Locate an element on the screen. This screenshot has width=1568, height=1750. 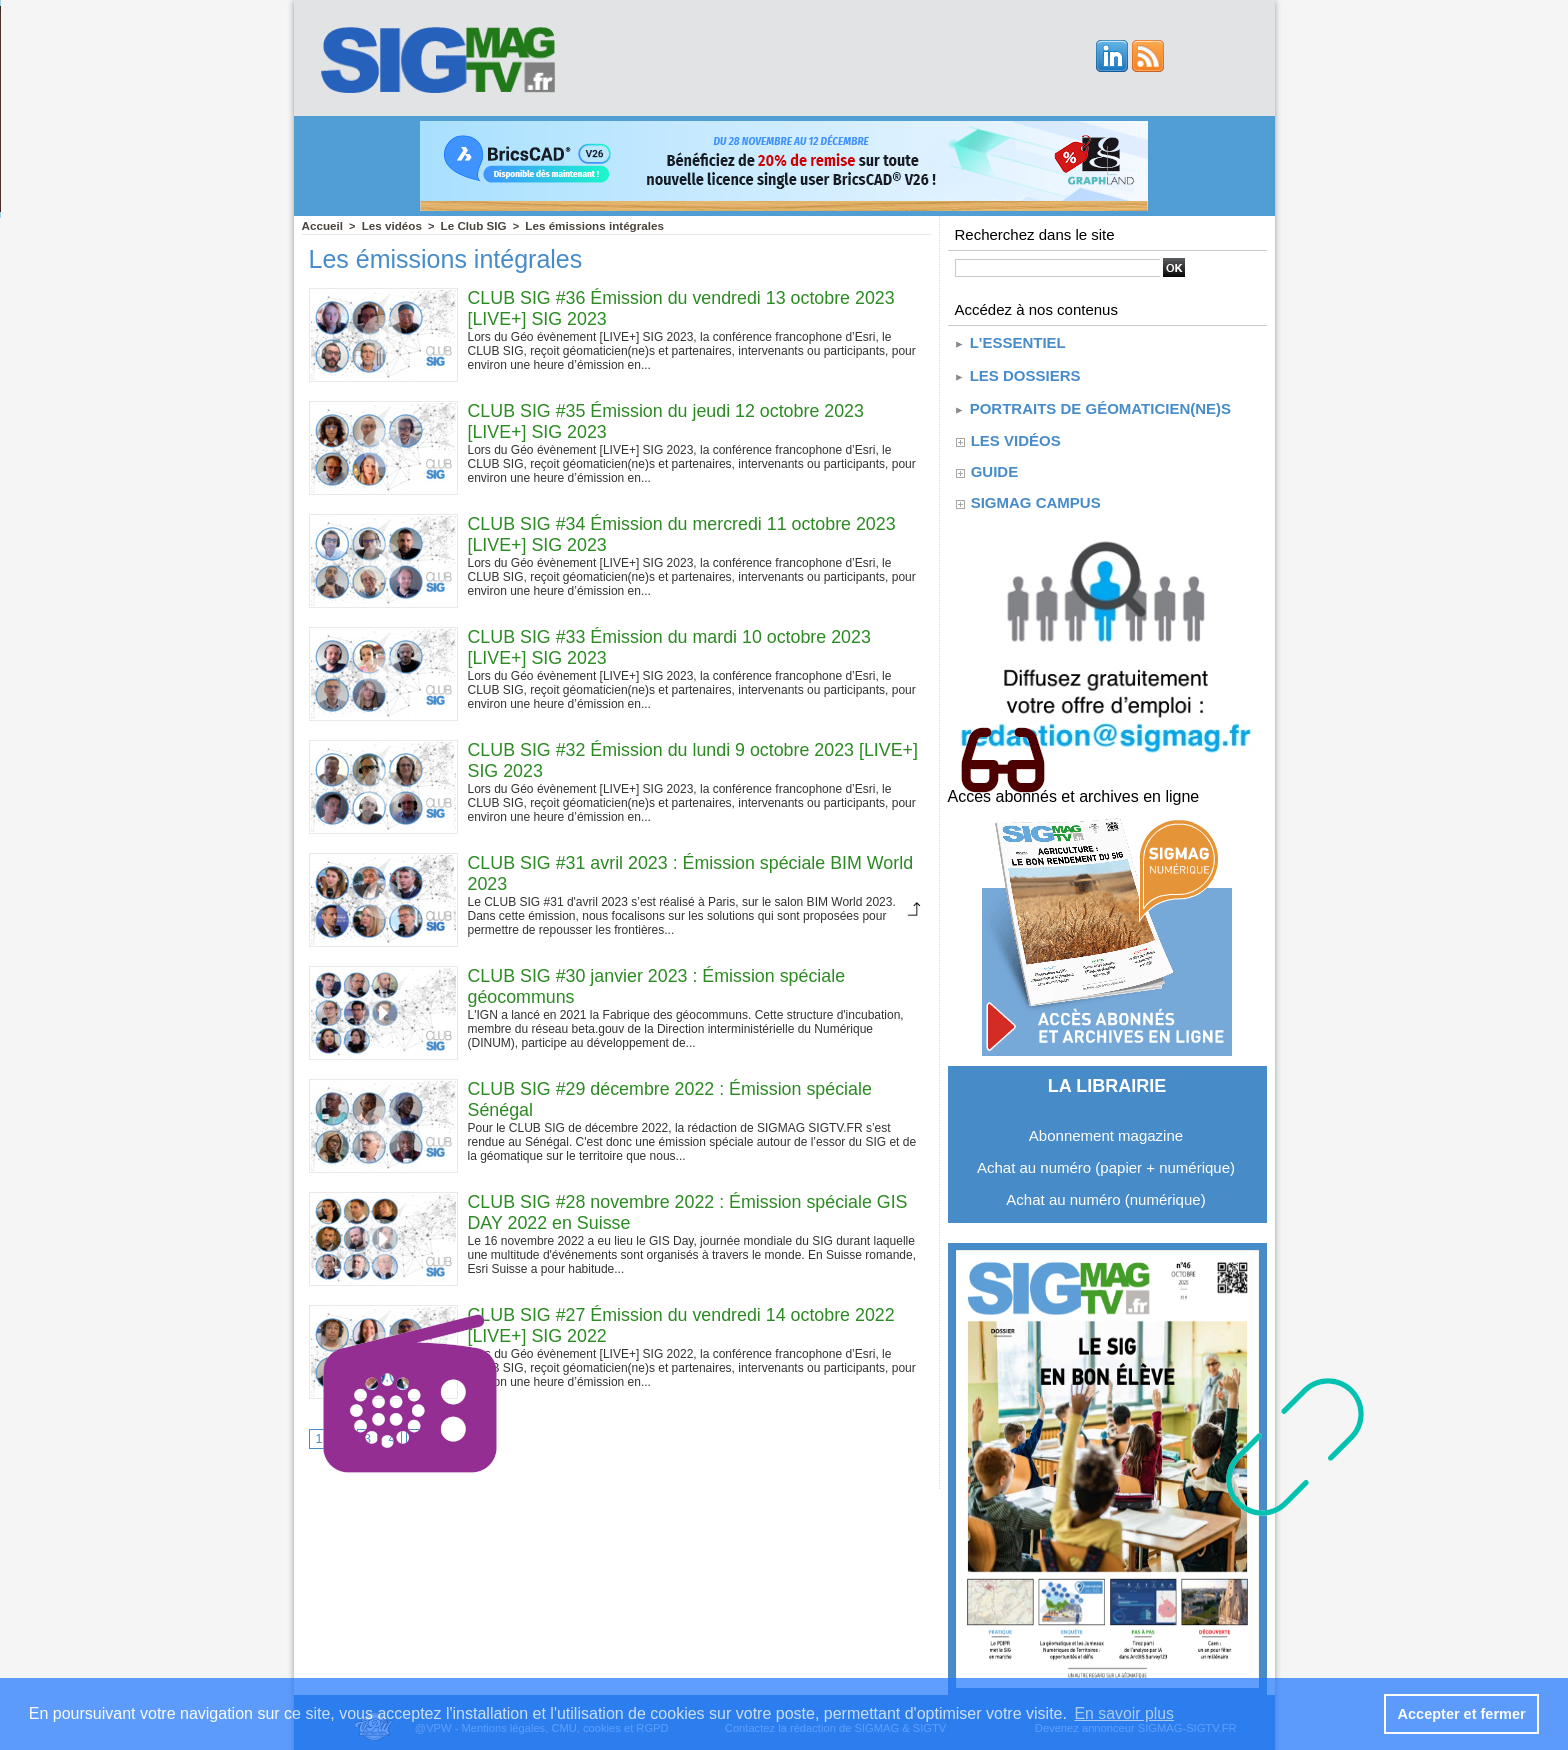
turn right then continue upward is located at coordinates (914, 909).